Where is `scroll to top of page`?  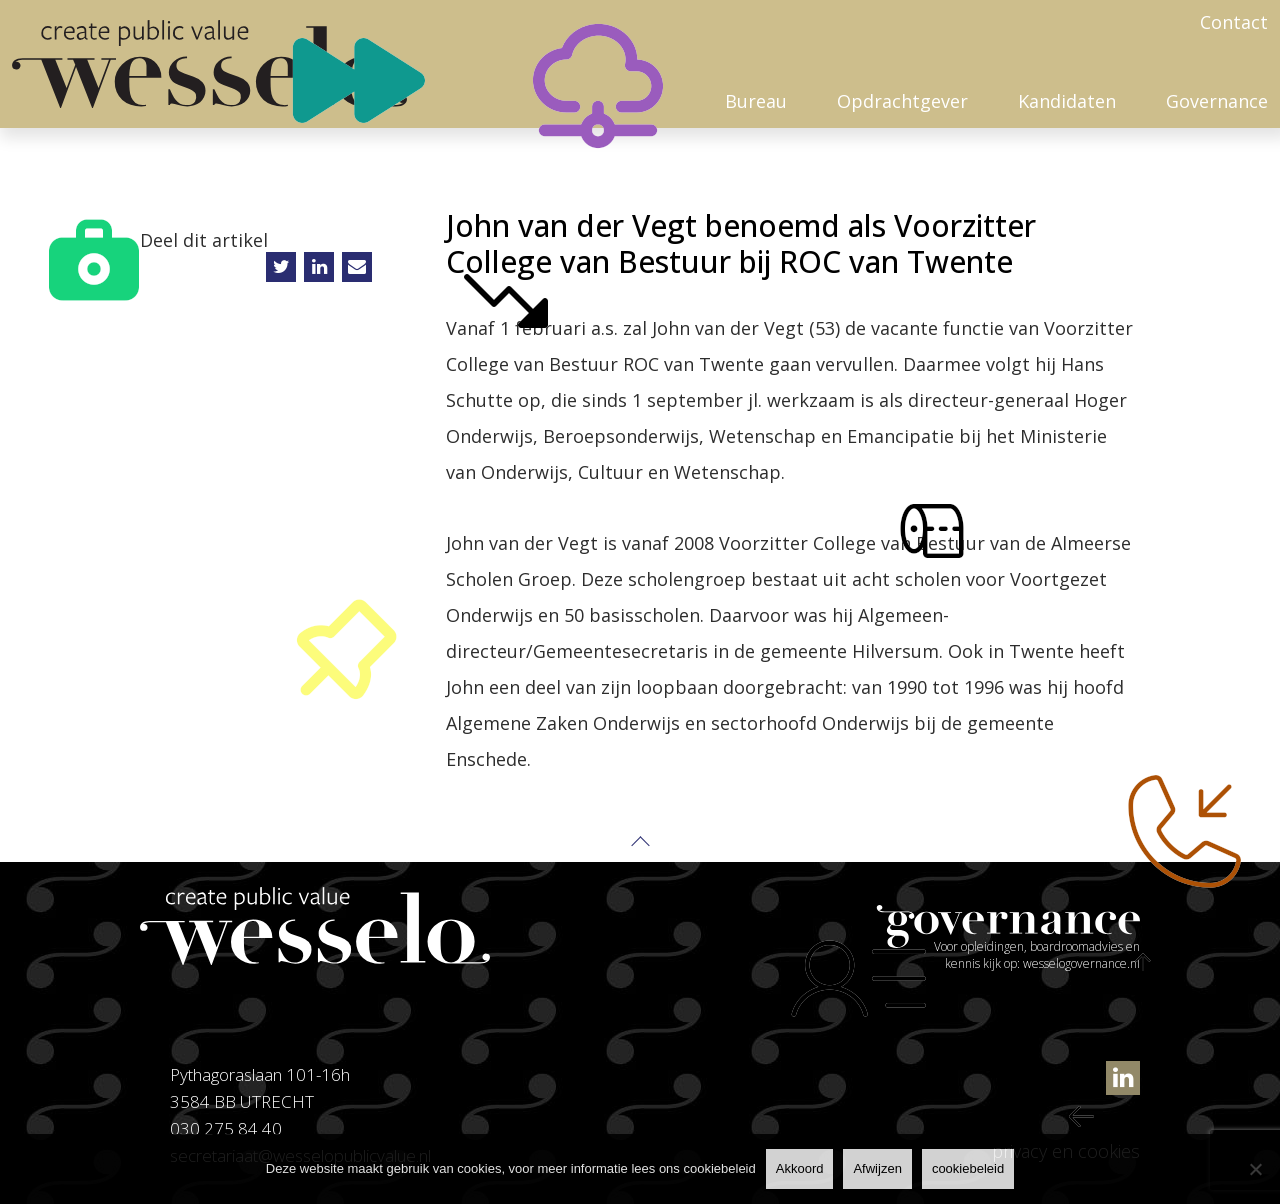
scroll to top of page is located at coordinates (1143, 962).